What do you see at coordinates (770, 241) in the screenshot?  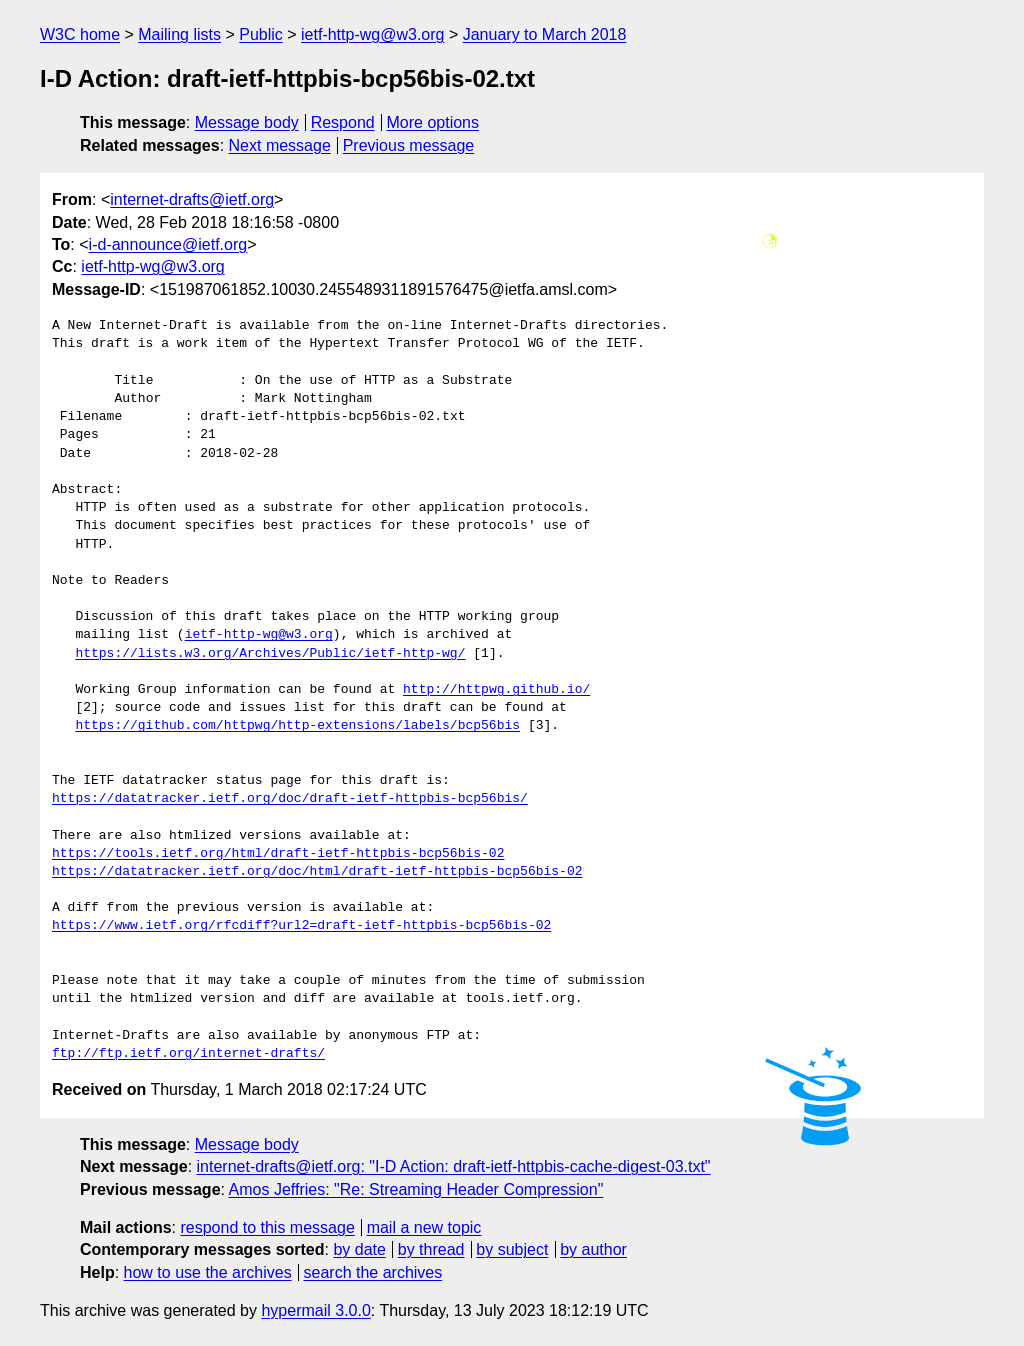 I see `select the 8-ball in a pool or billiards game` at bounding box center [770, 241].